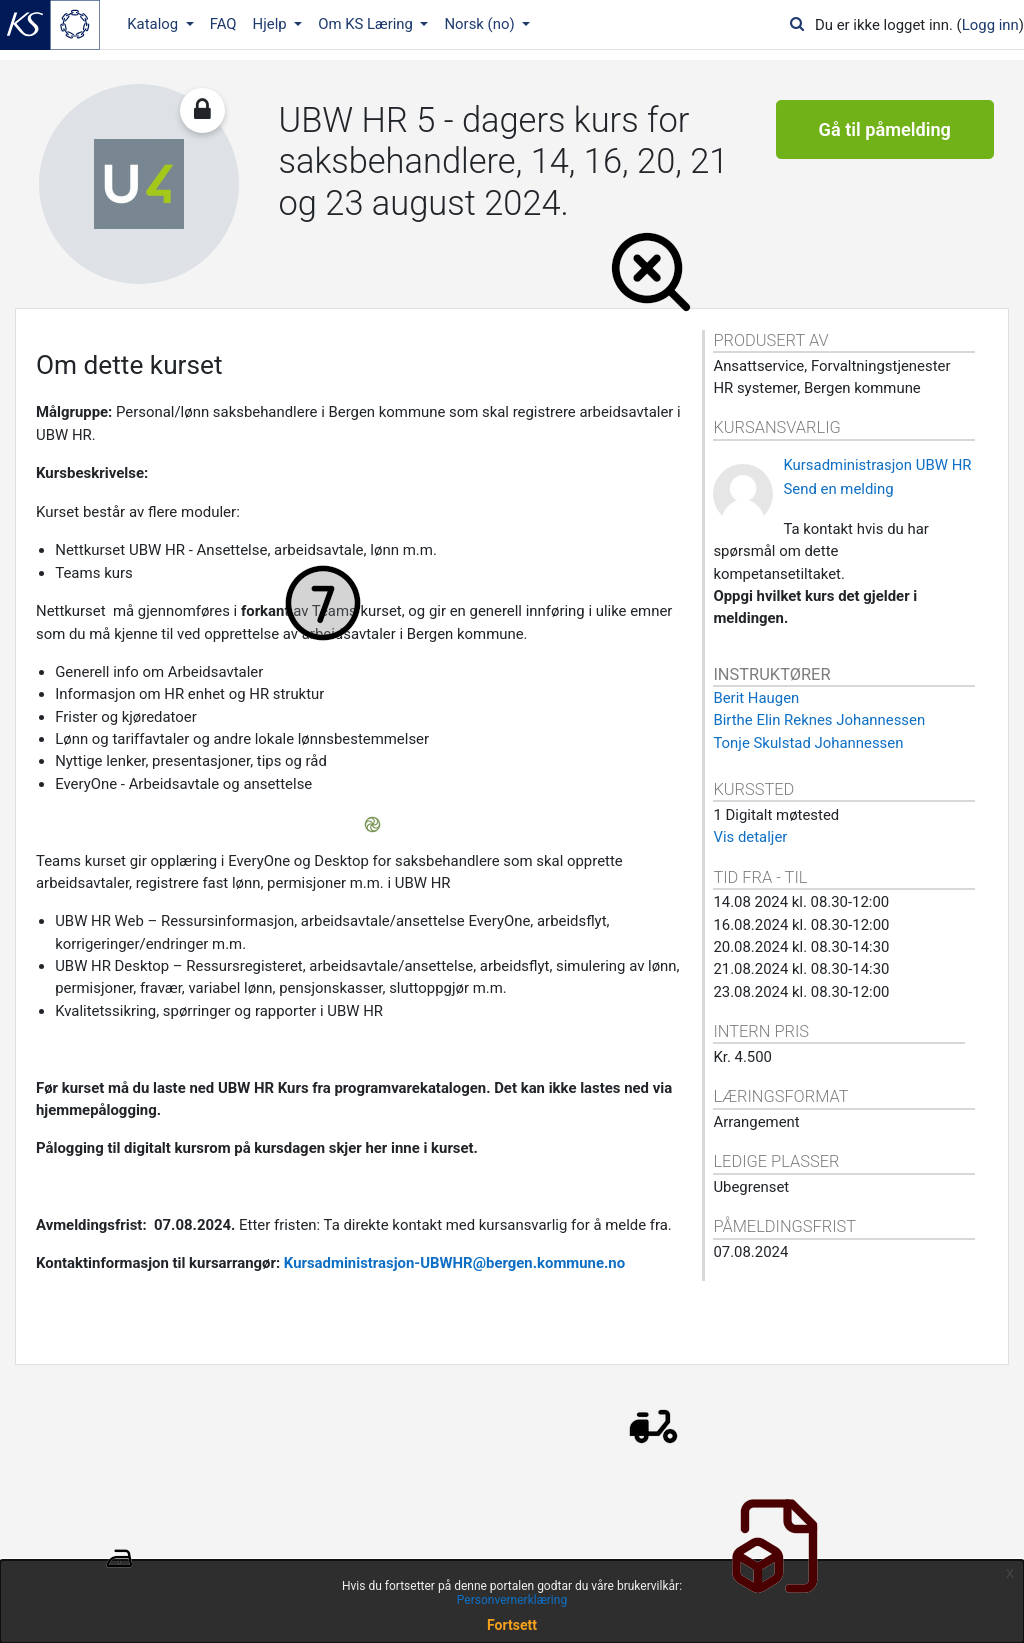 The height and width of the screenshot is (1643, 1024). I want to click on indicates content is loading, so click(372, 824).